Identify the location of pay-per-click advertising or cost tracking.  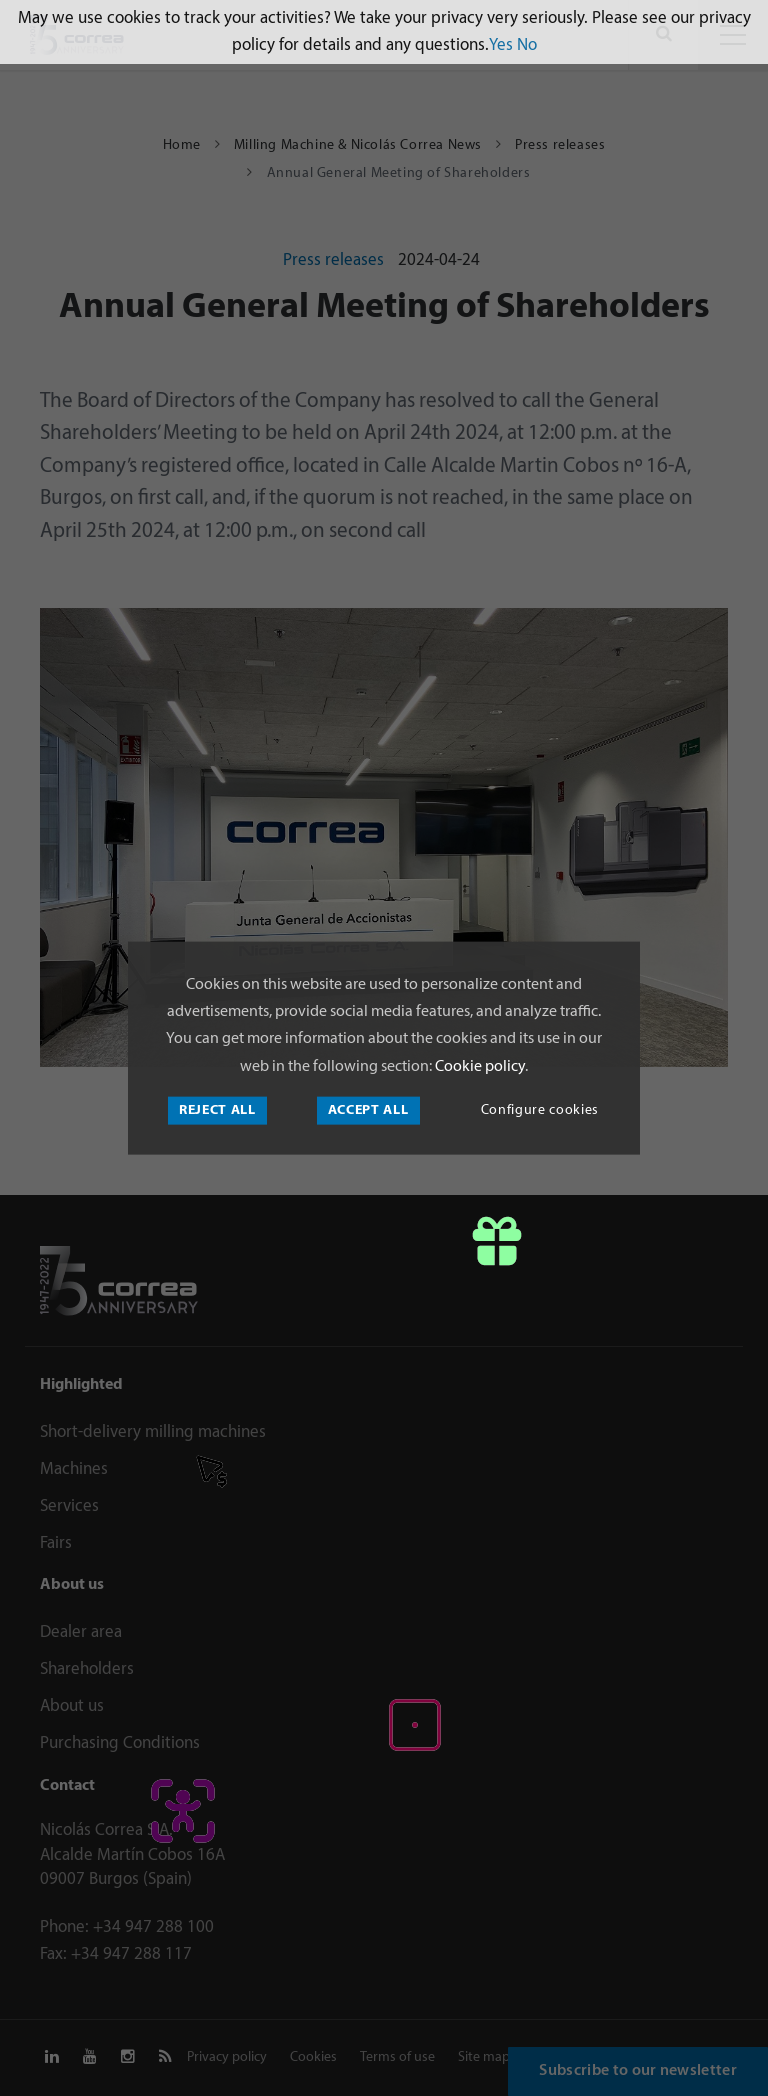
(211, 1470).